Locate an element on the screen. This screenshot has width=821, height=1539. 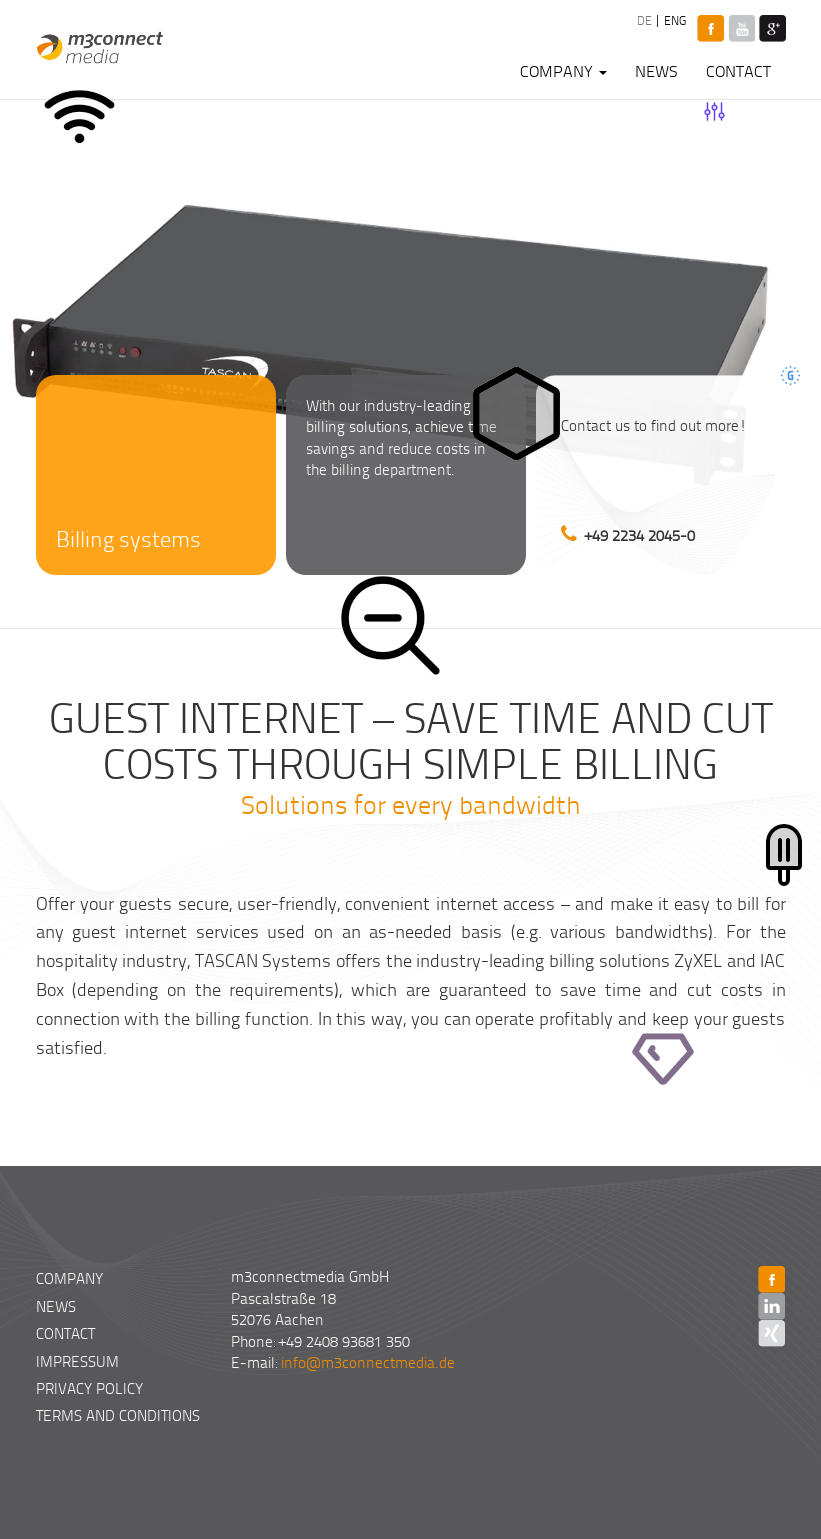
google account or service indicator is located at coordinates (790, 375).